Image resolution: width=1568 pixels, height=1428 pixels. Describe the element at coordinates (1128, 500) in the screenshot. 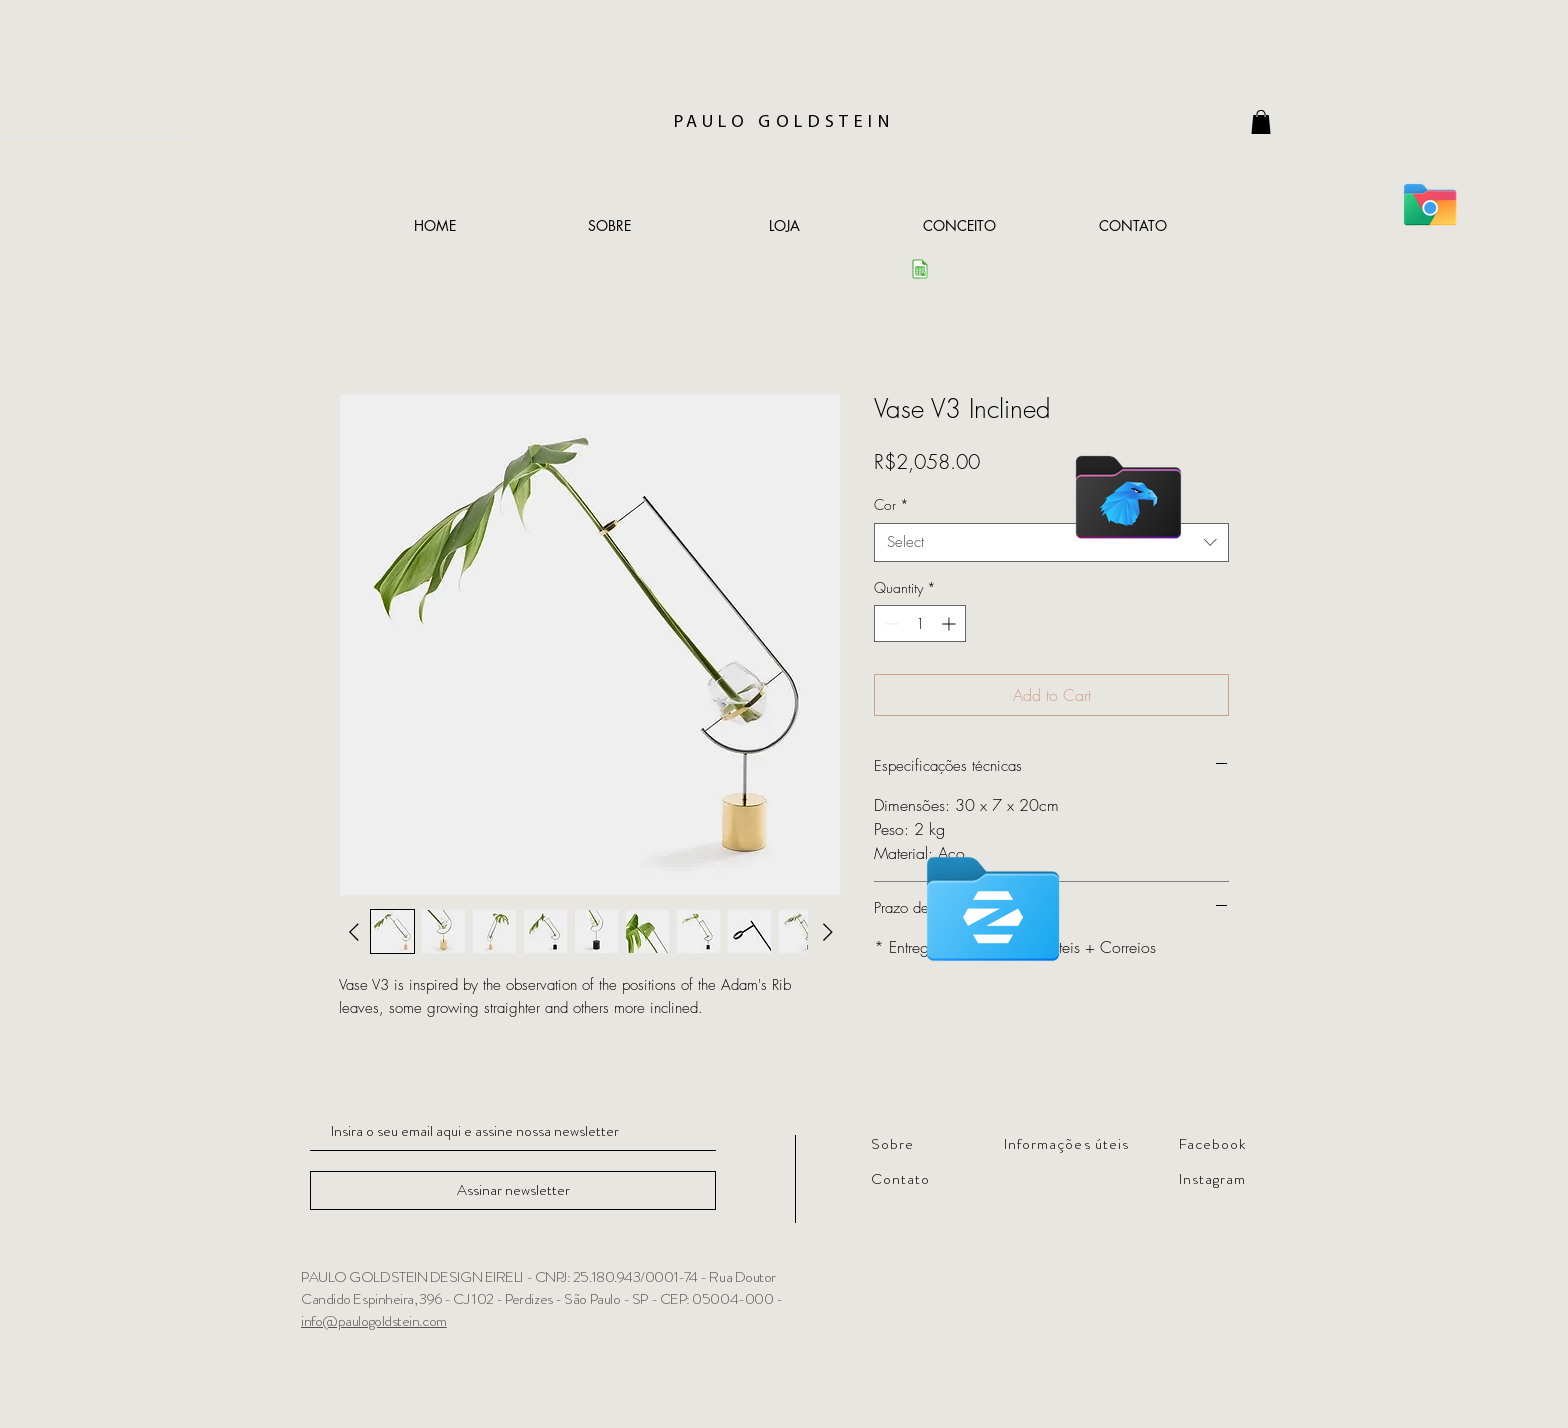

I see `open garuda linux system folder` at that location.